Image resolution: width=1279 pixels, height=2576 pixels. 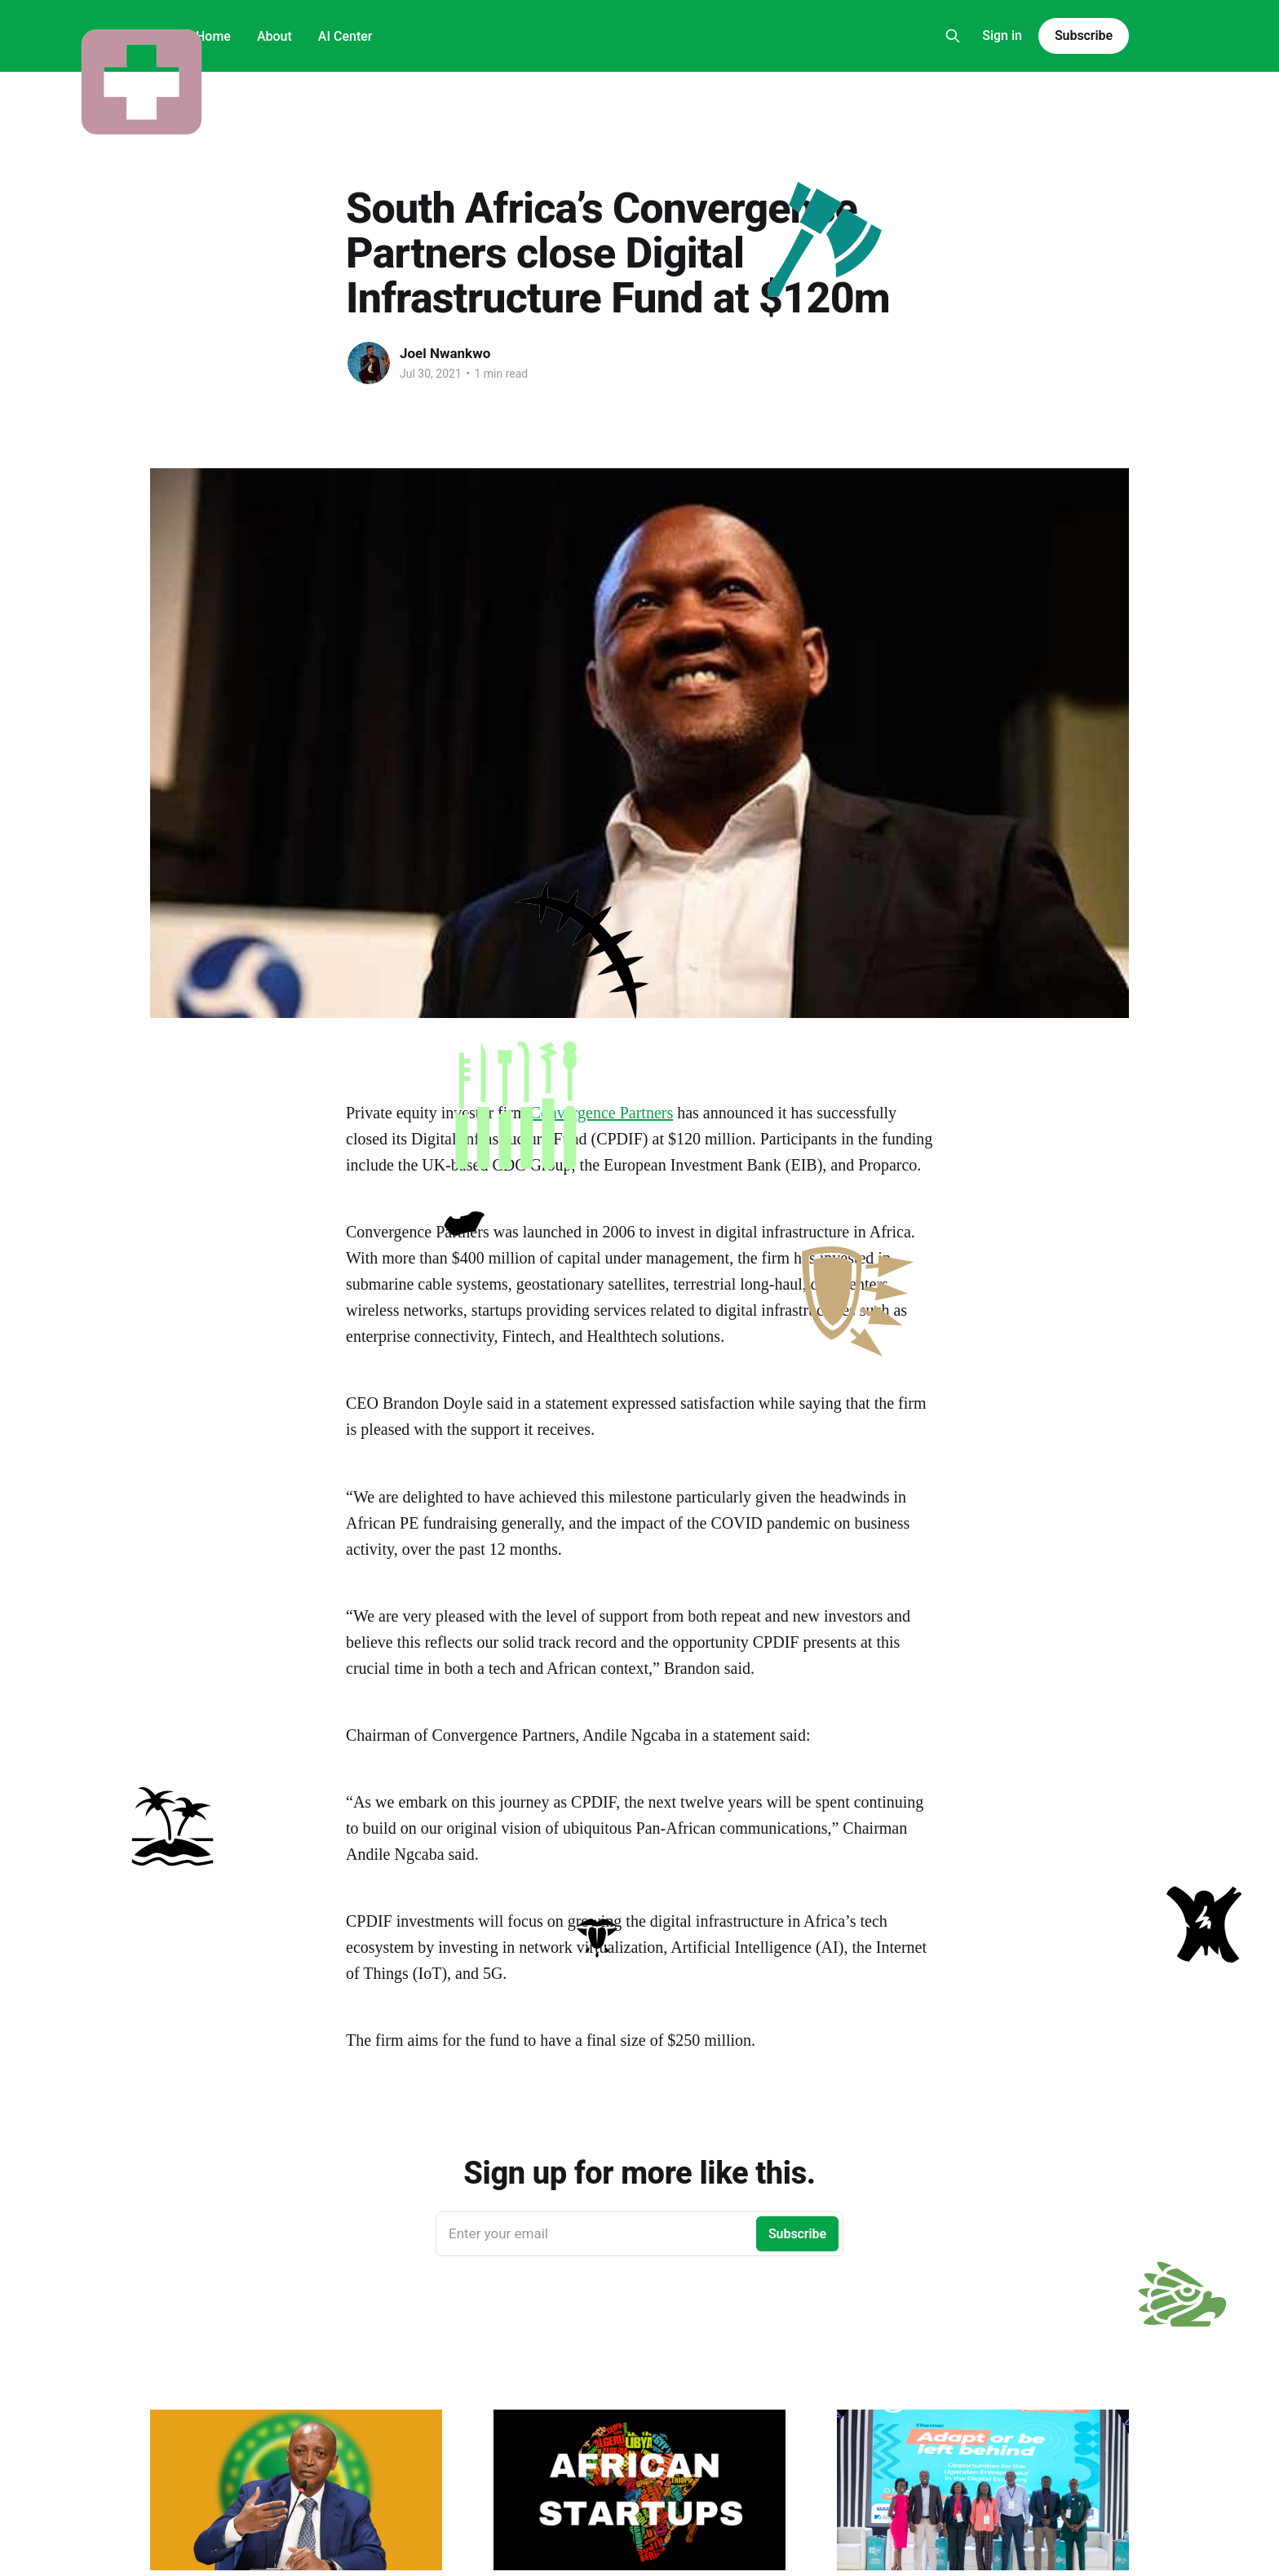 I want to click on lockpicking tools or thief skills in a game, so click(x=518, y=1104).